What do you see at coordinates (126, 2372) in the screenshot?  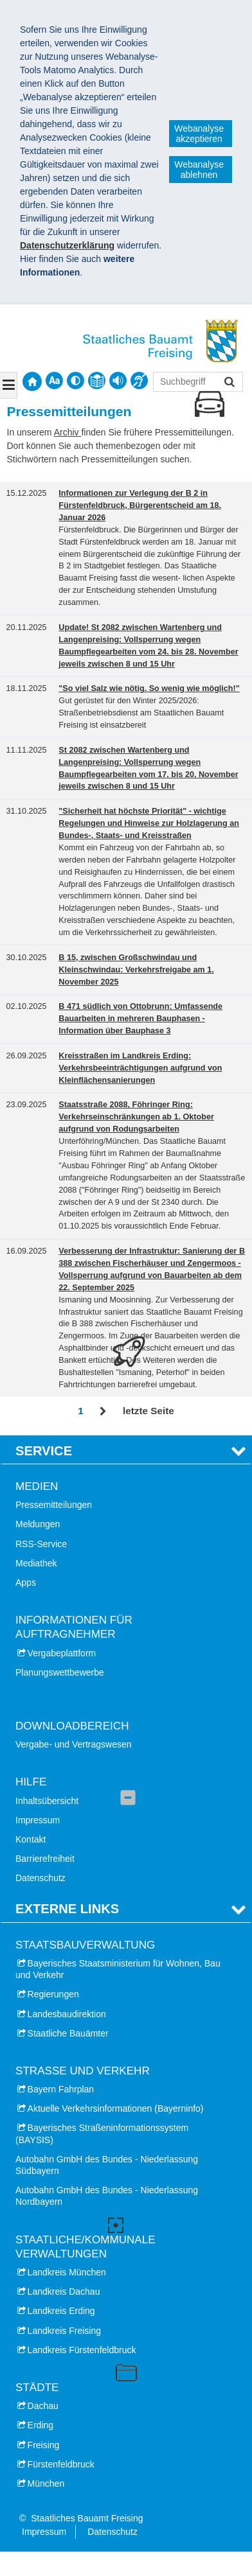 I see `access file and folder preferences` at bounding box center [126, 2372].